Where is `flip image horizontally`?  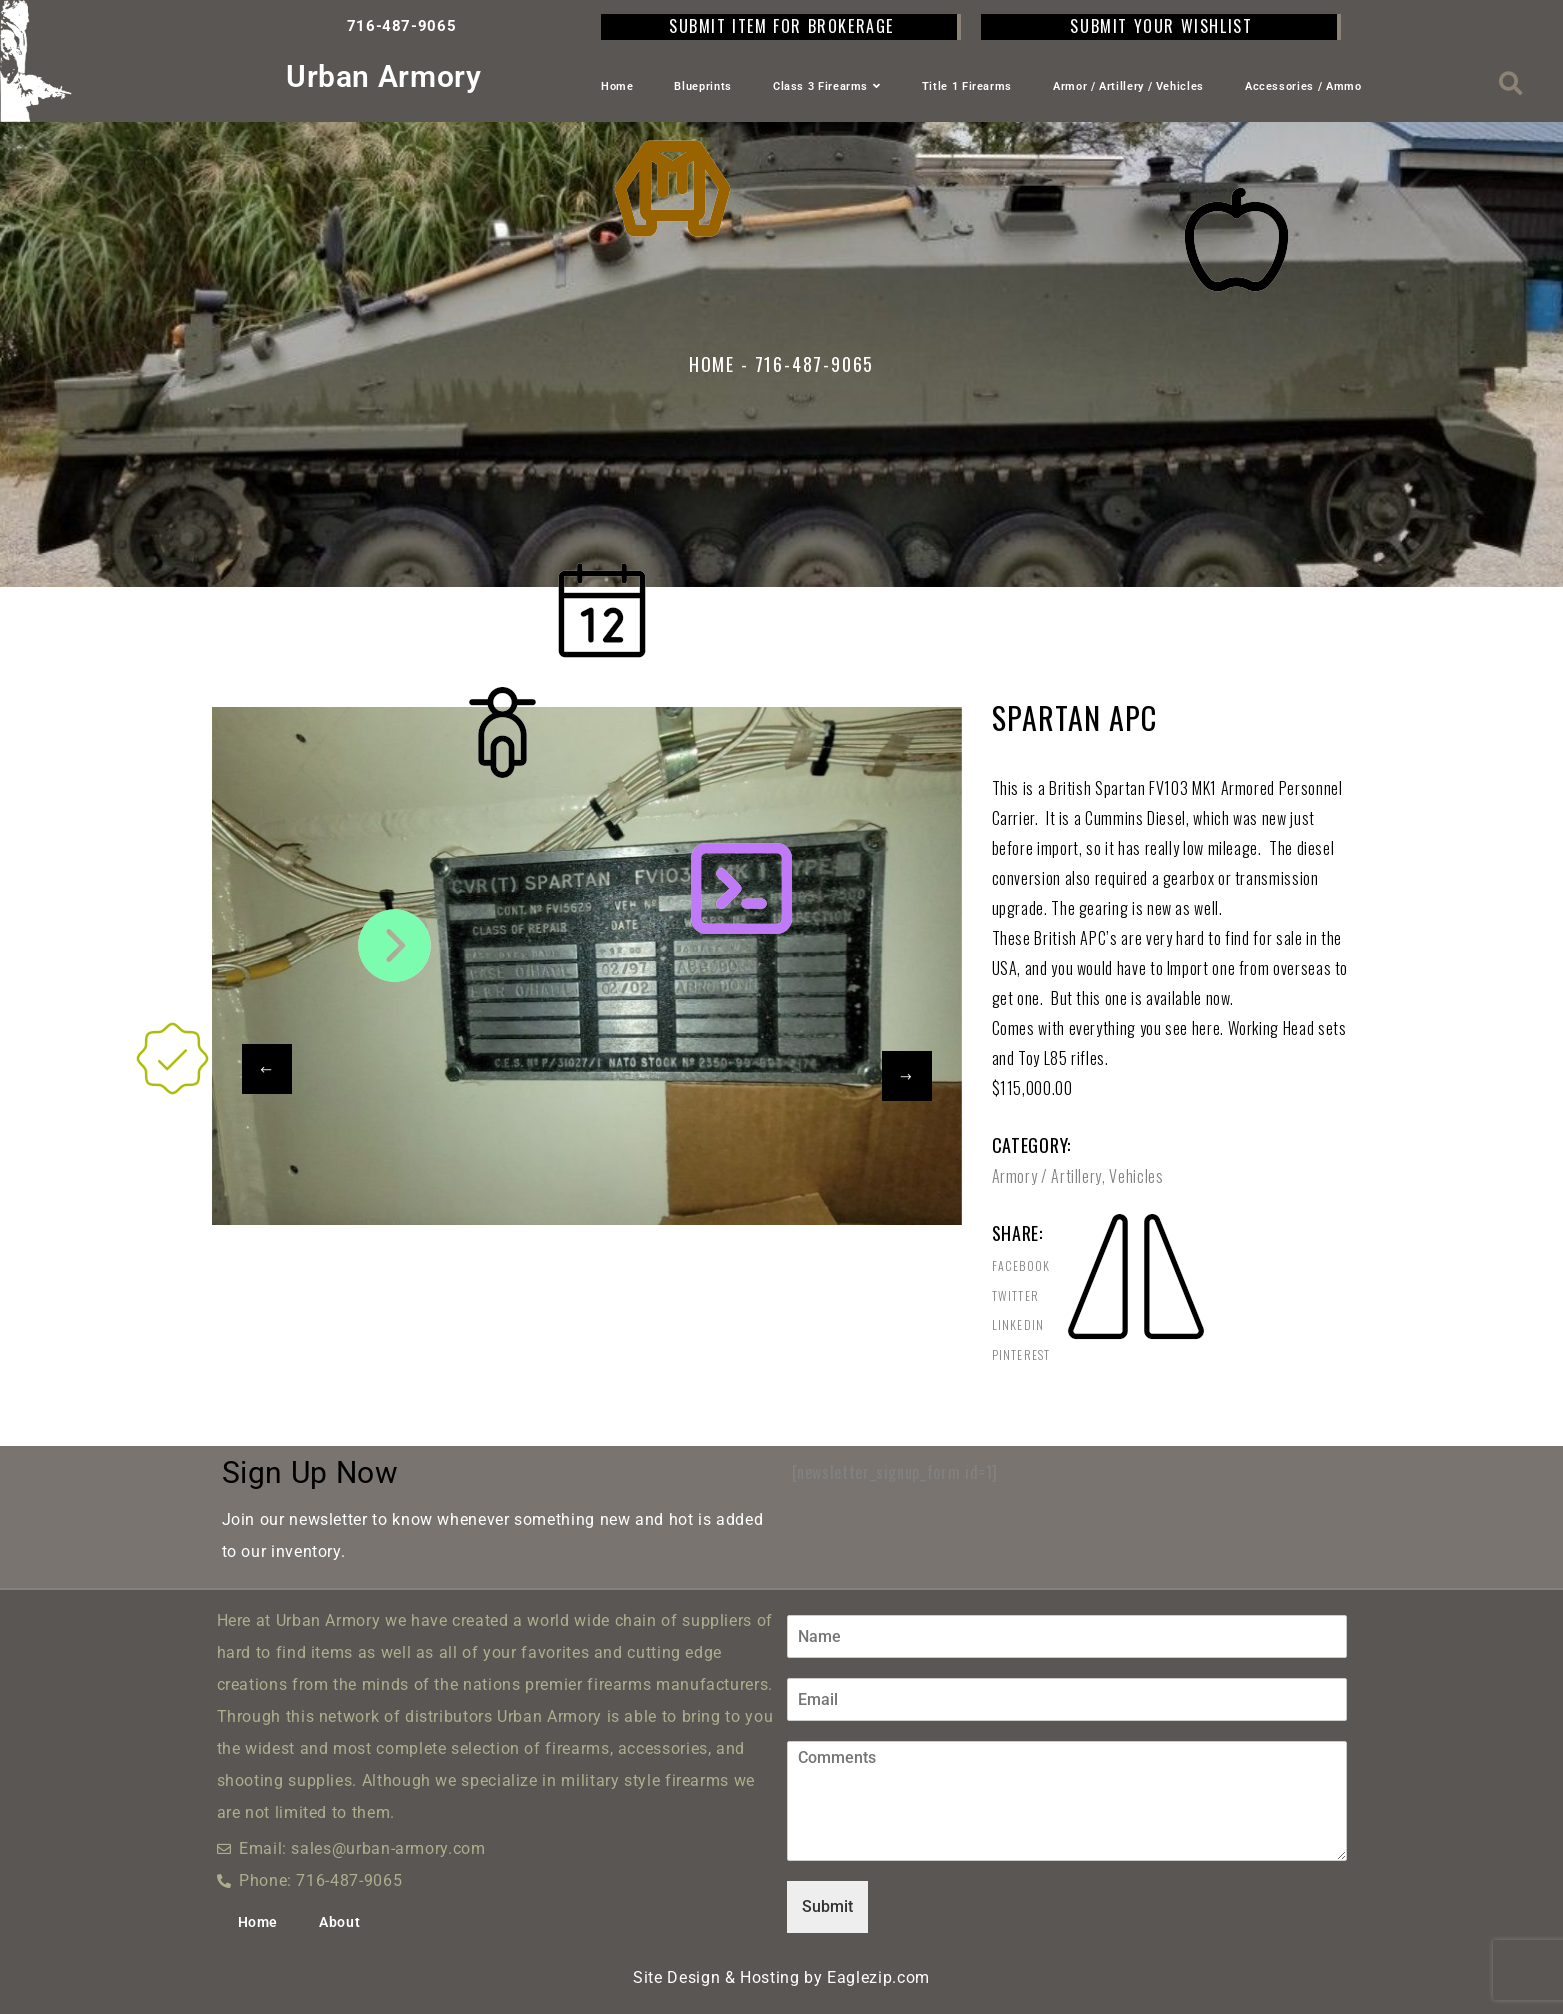 flip image horizontally is located at coordinates (1136, 1282).